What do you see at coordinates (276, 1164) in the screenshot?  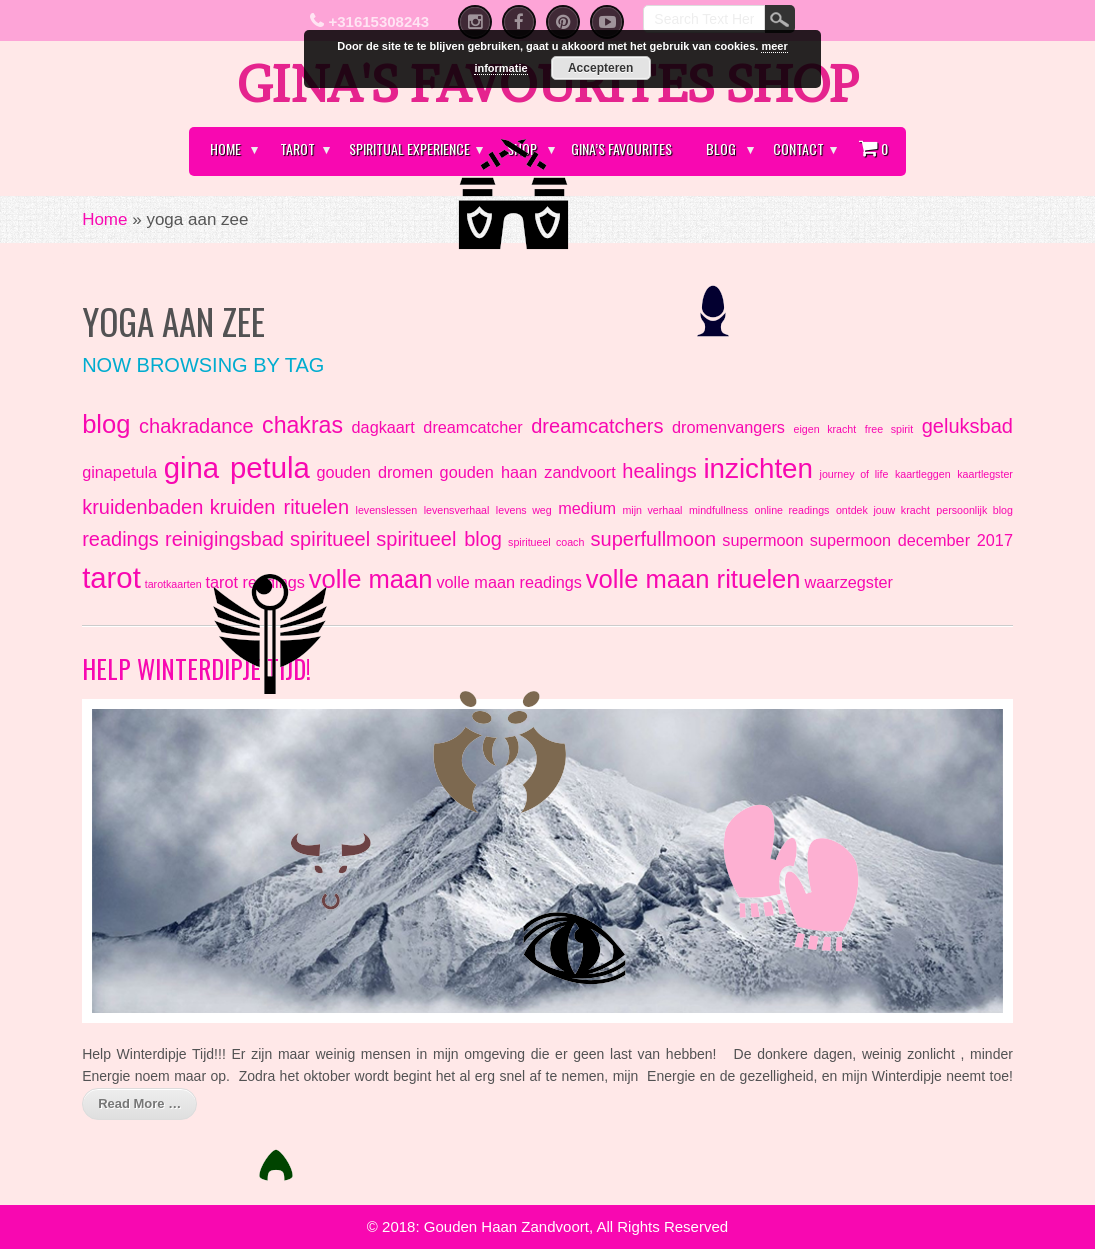 I see `onigiri or rice ball food item` at bounding box center [276, 1164].